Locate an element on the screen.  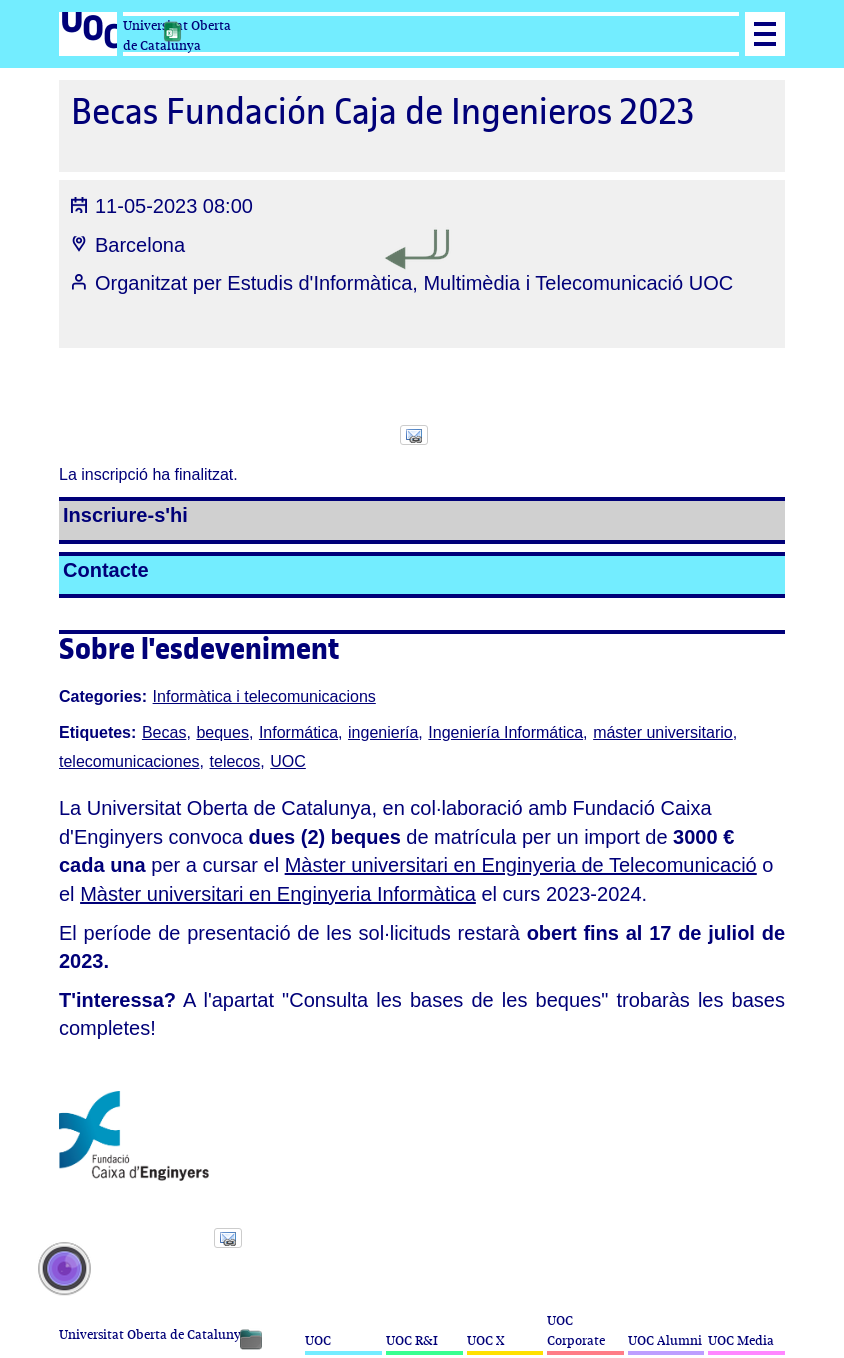
open the camera app to take photos or videos is located at coordinates (64, 1268).